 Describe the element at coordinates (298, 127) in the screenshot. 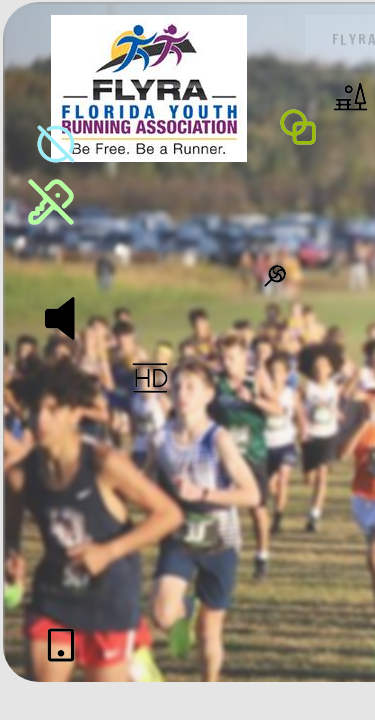

I see `toggle between circular and square shape options` at that location.